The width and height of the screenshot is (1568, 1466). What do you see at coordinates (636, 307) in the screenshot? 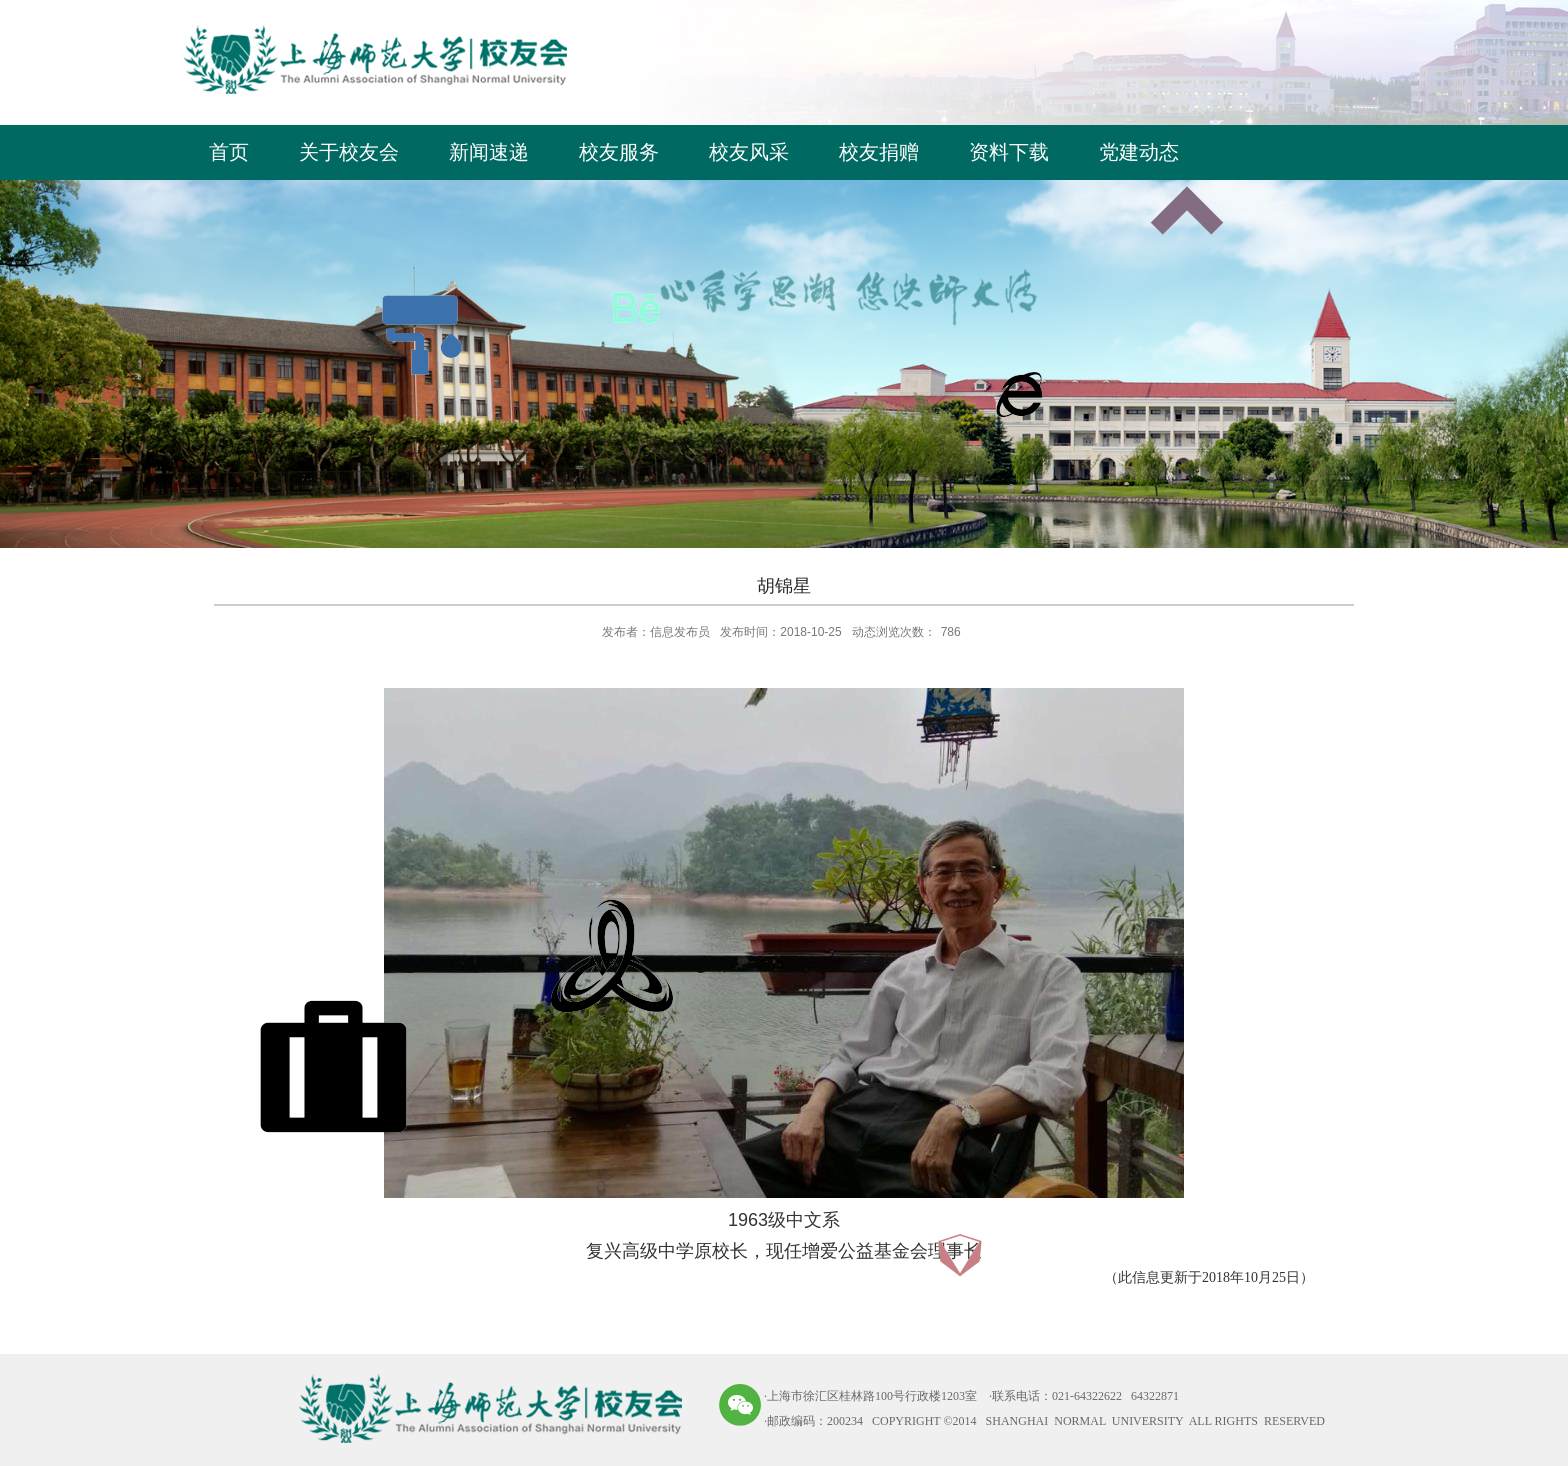
I see `visit behance profile or portfolio` at bounding box center [636, 307].